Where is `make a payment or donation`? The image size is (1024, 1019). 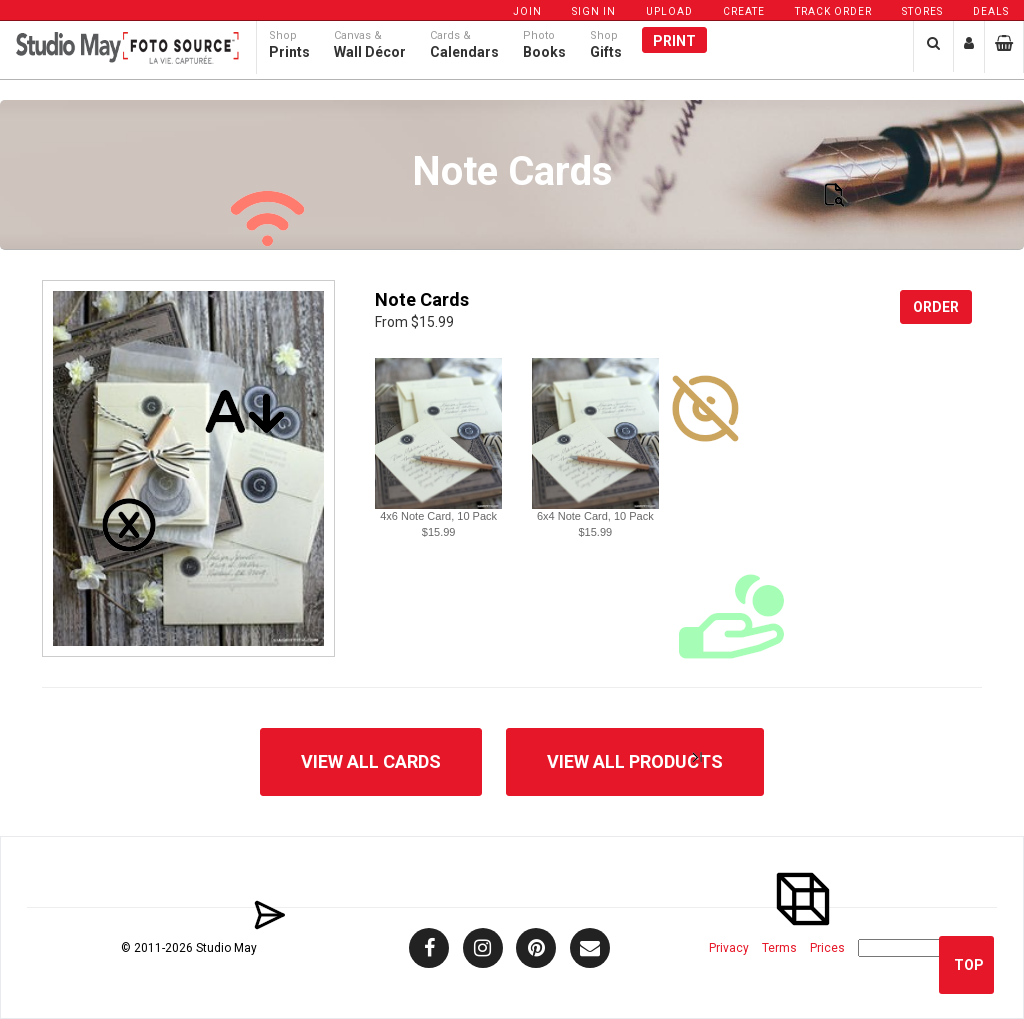
make a payment or donation is located at coordinates (735, 620).